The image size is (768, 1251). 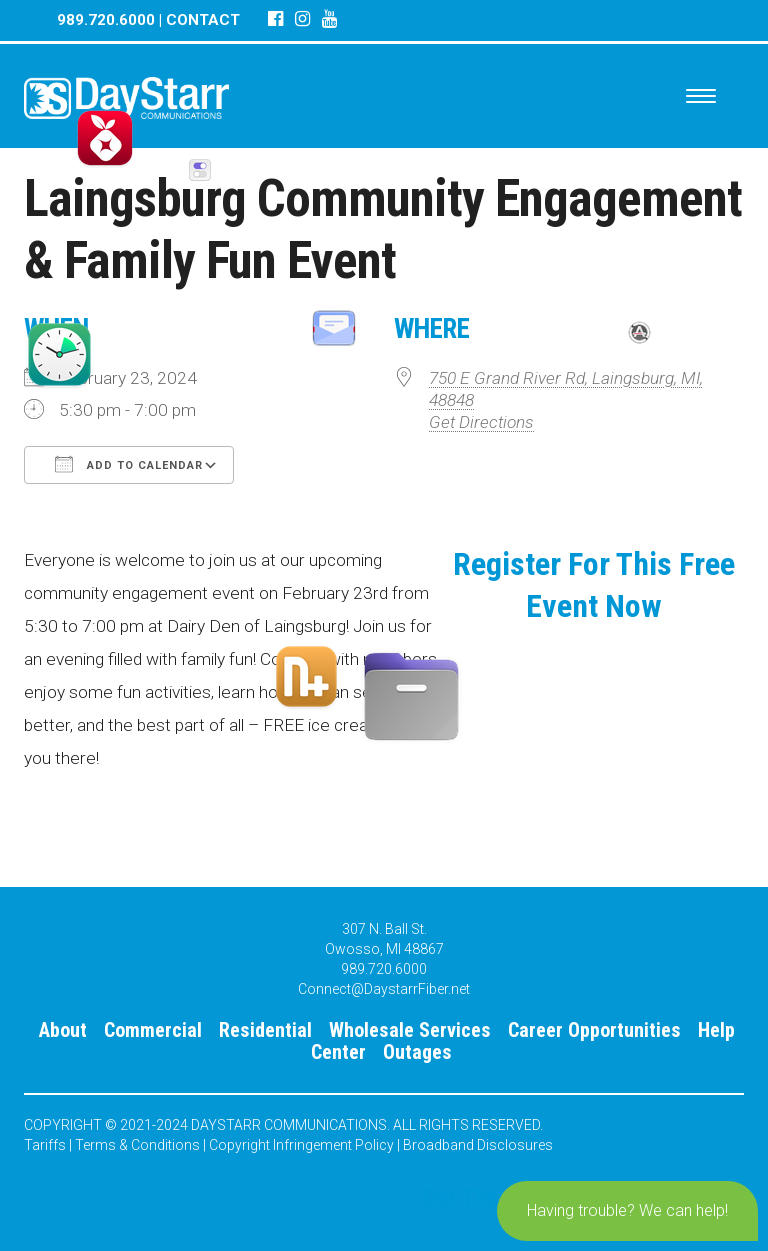 I want to click on open kapow time tracking app, so click(x=59, y=354).